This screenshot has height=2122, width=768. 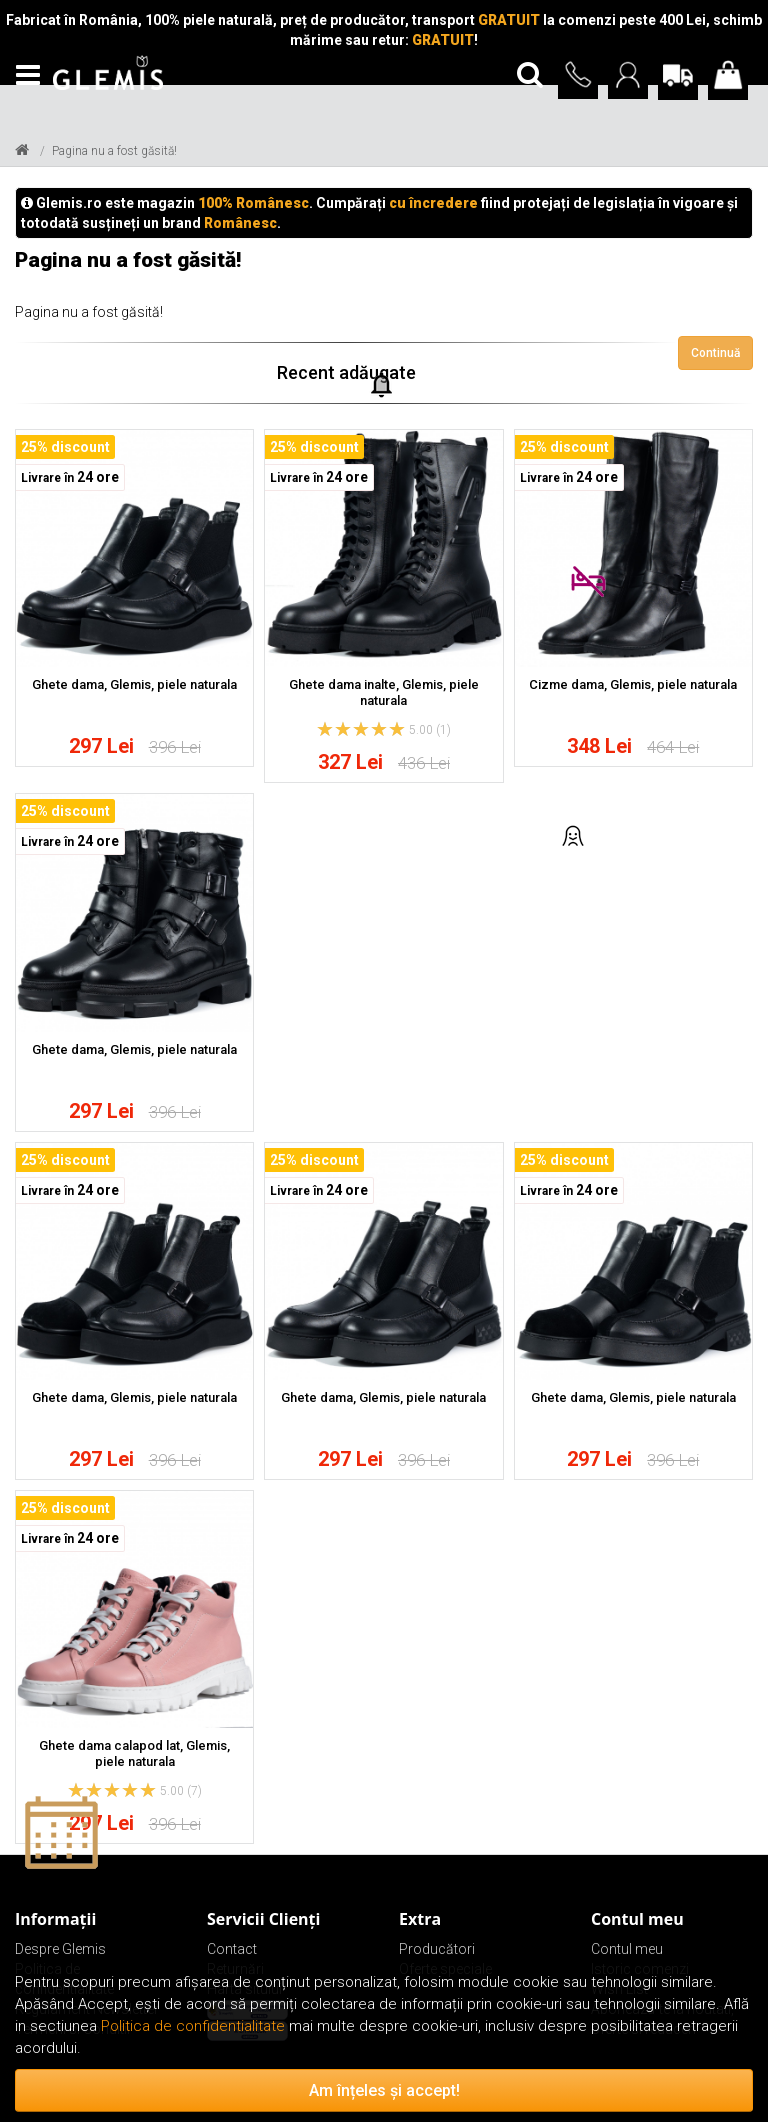 I want to click on view or open the calendar, so click(x=61, y=1832).